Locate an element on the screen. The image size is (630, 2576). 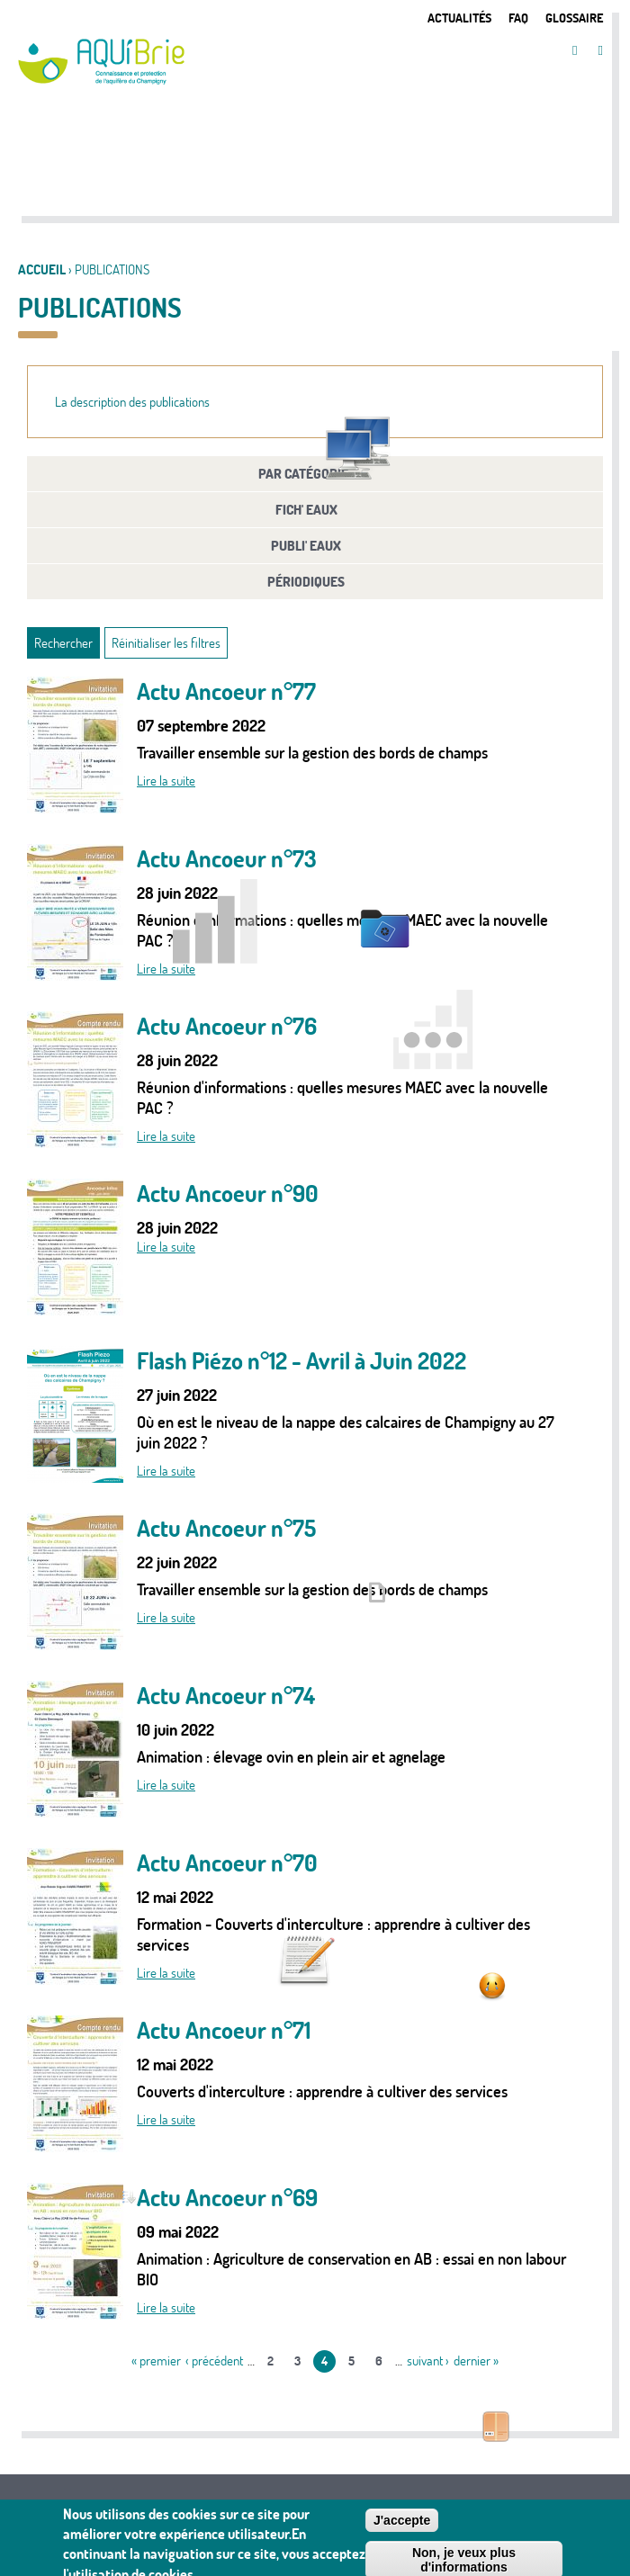
indicates good cellular signal strength is located at coordinates (218, 924).